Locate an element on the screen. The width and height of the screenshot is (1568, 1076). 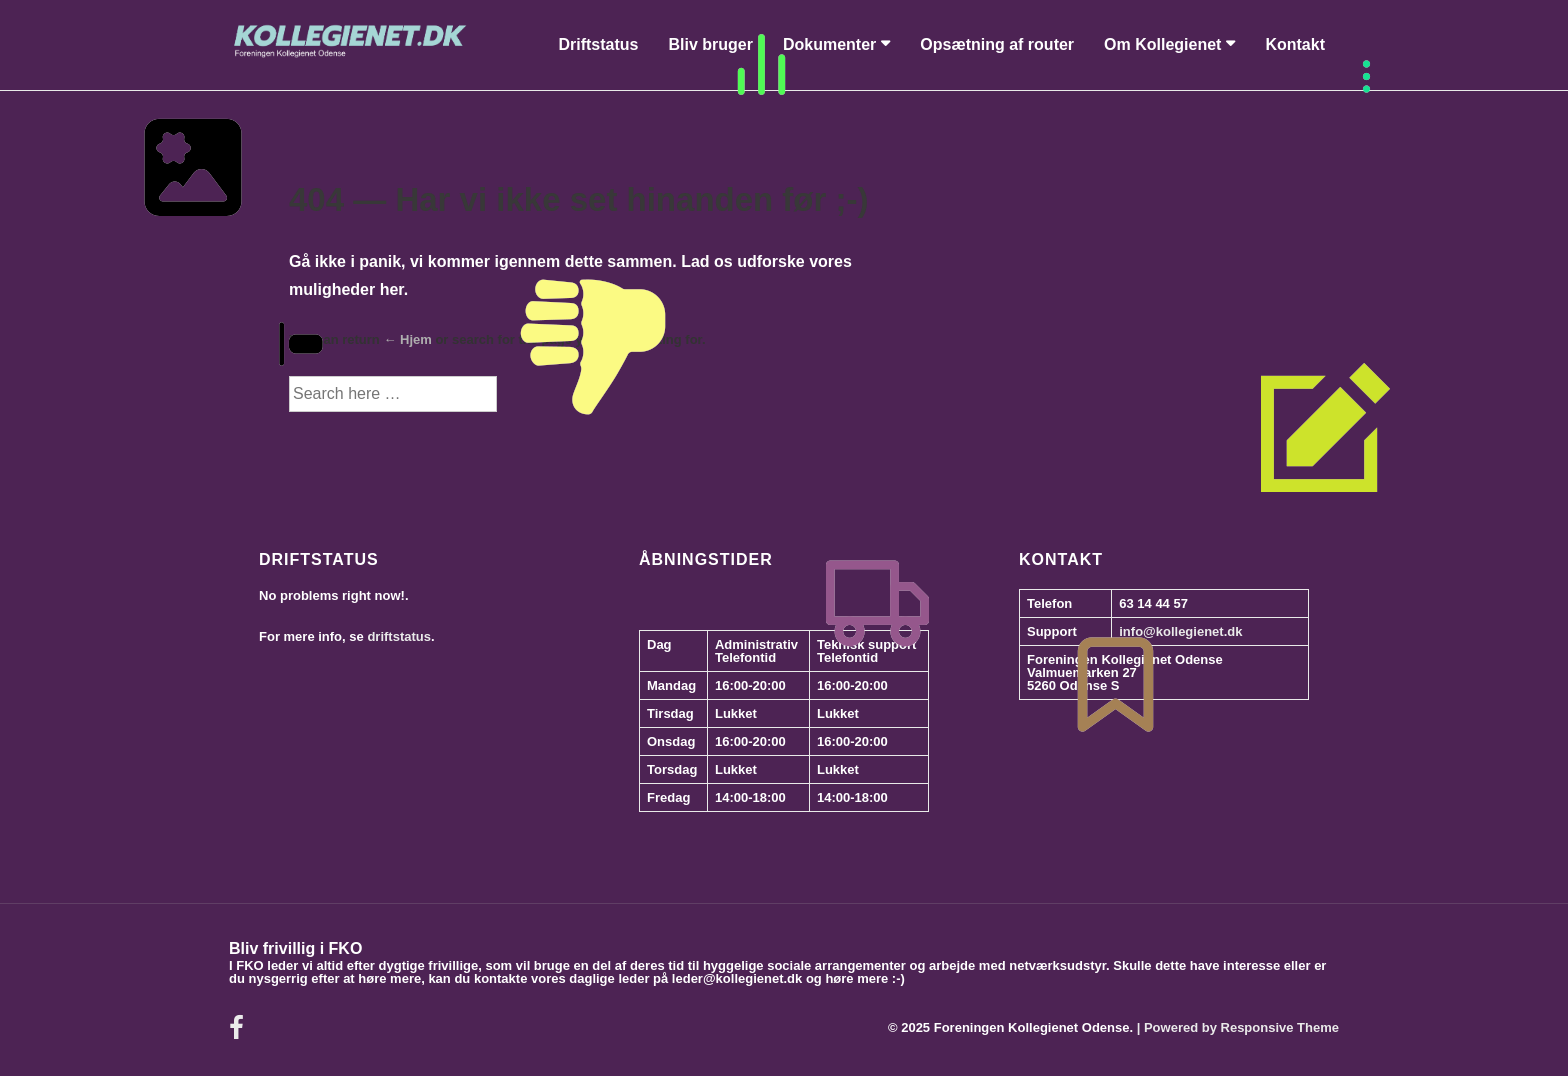
view analytics or statistics is located at coordinates (761, 64).